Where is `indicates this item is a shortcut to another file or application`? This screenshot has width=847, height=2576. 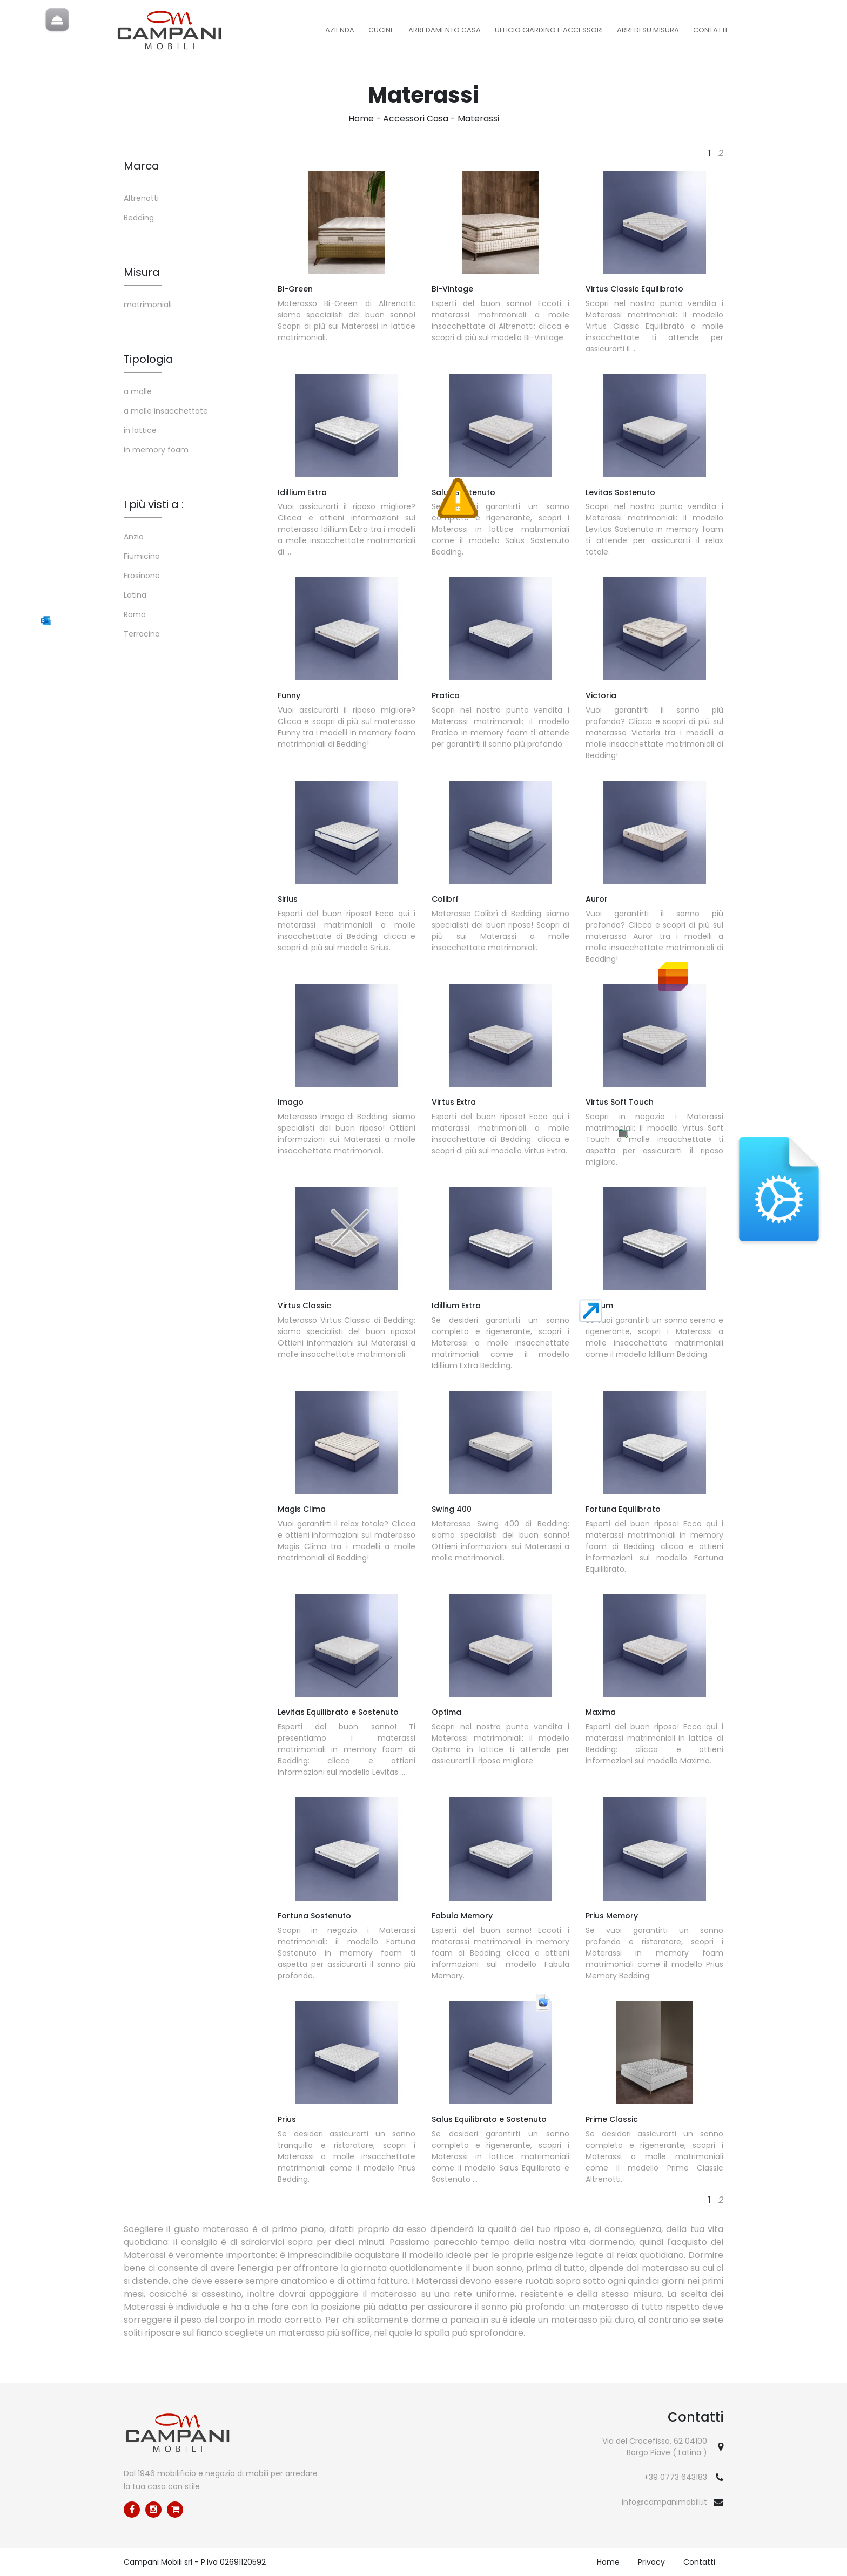
indicates this item is a shortcut to another file or application is located at coordinates (609, 1293).